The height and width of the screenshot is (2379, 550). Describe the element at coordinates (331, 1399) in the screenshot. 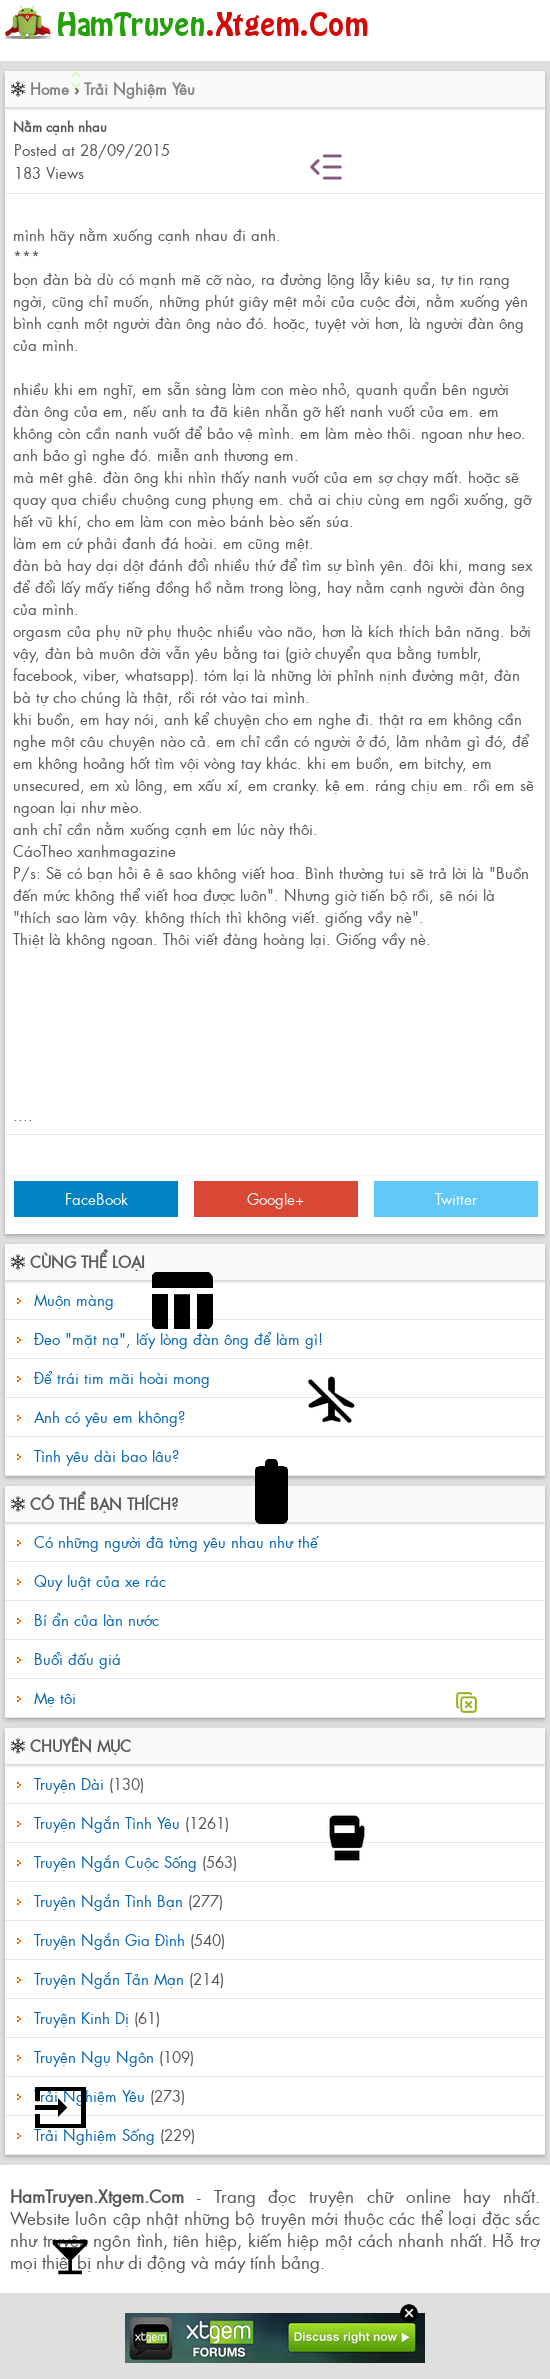

I see `airplane mode is currently disabled` at that location.